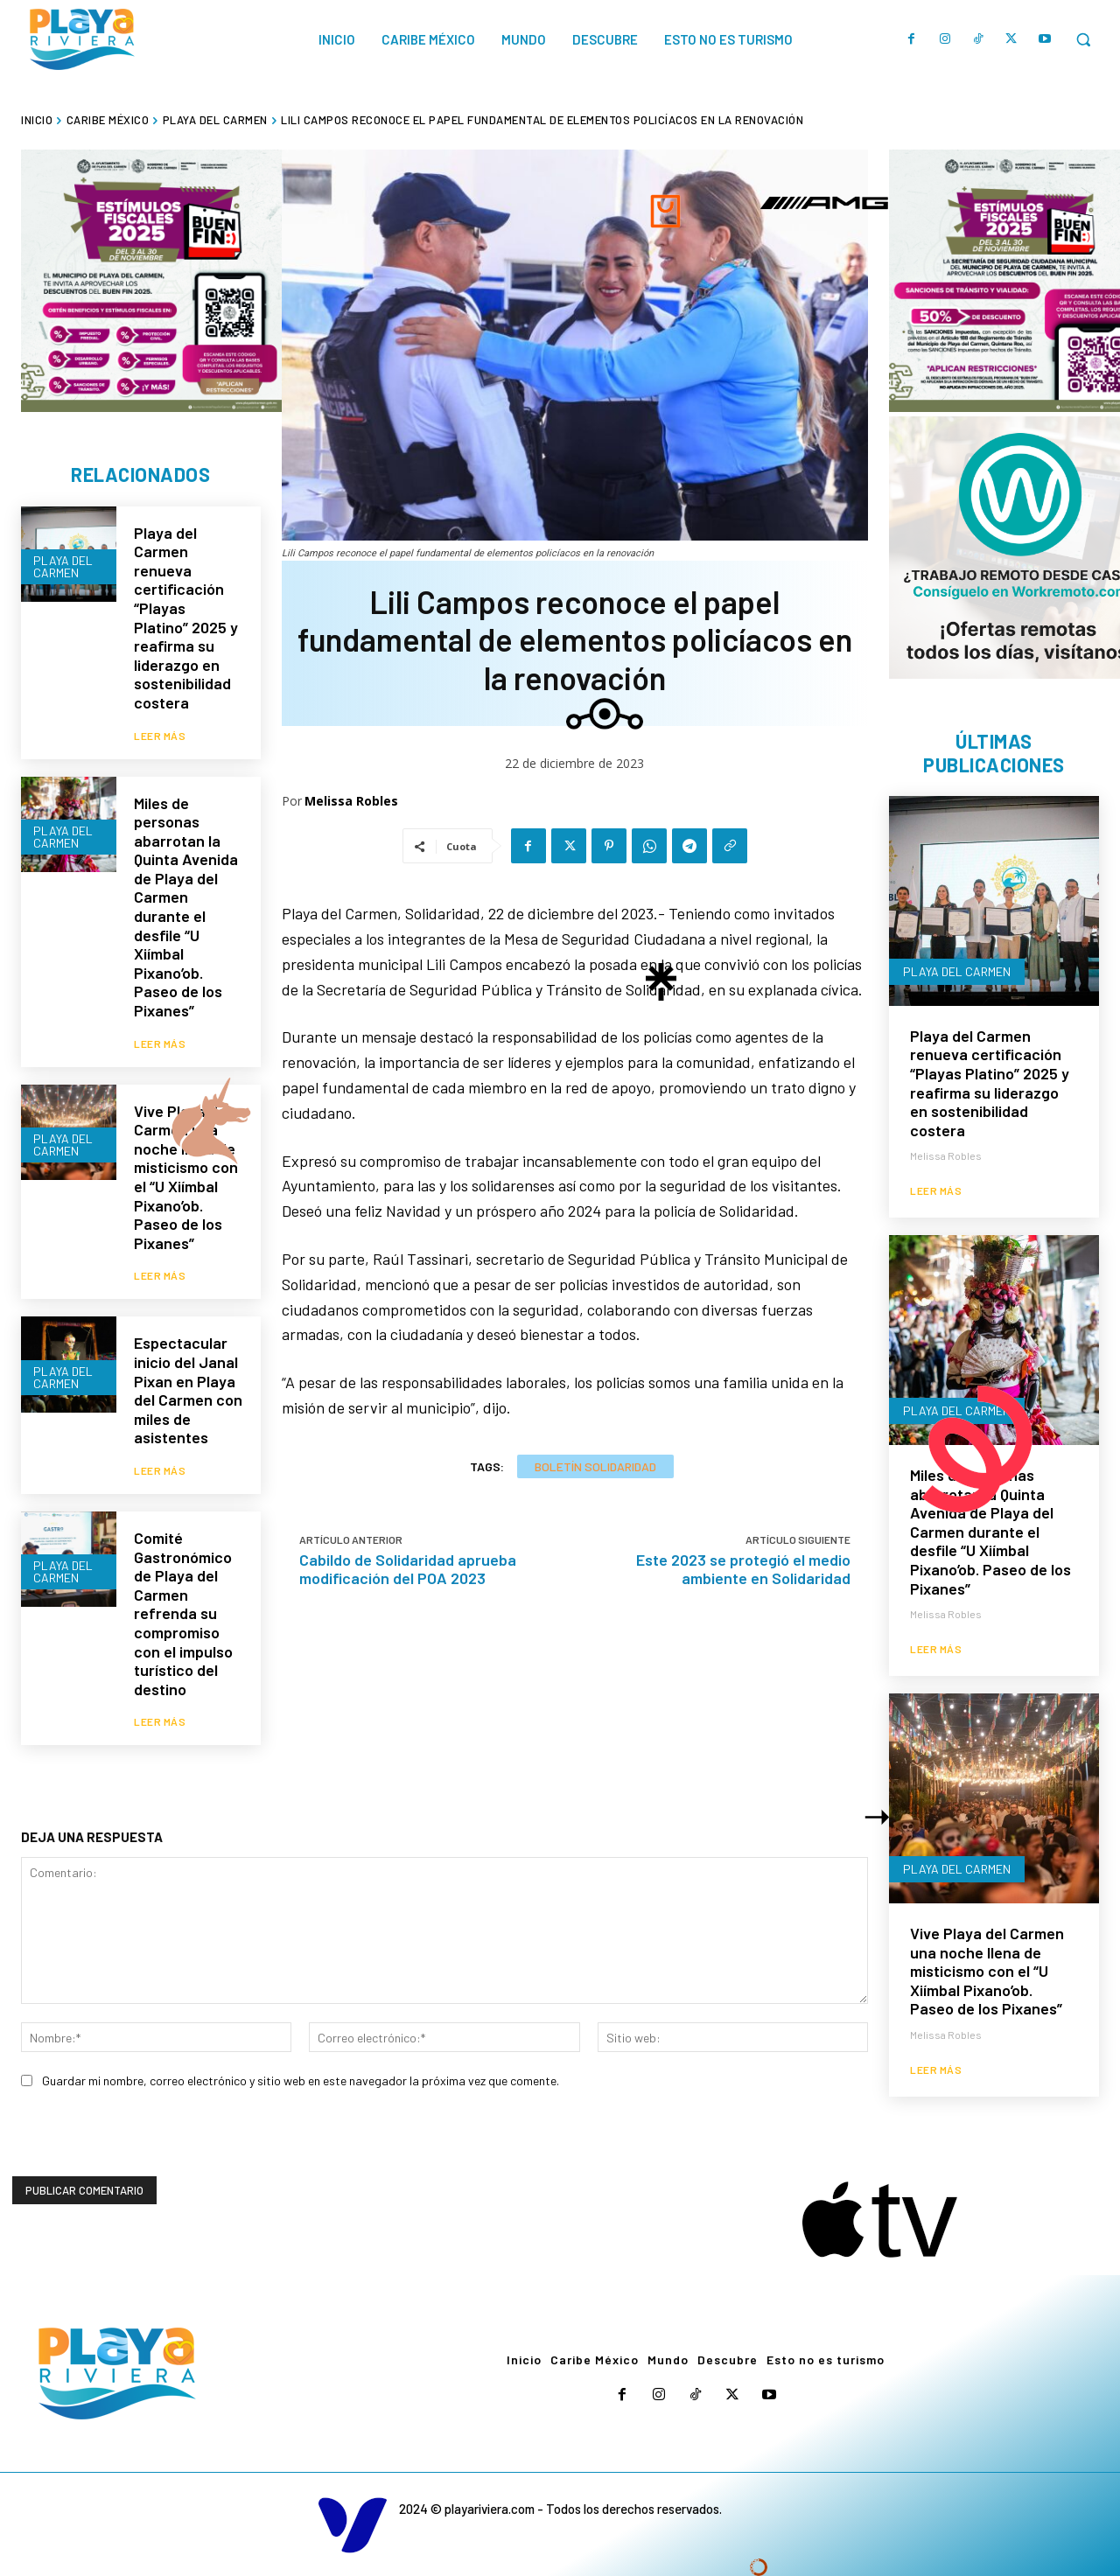 This screenshot has width=1120, height=2576. Describe the element at coordinates (211, 1120) in the screenshot. I see `org framework logo` at that location.